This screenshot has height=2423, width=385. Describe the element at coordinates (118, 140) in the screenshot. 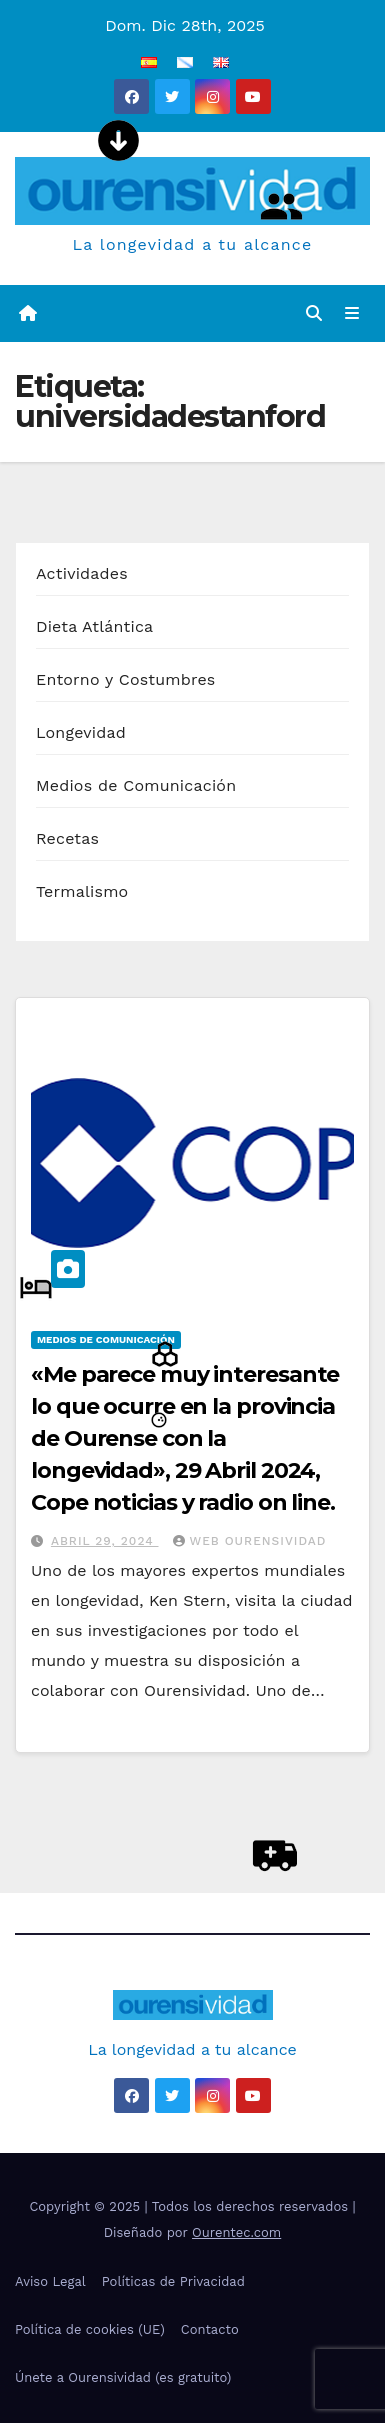

I see `download file or content` at that location.